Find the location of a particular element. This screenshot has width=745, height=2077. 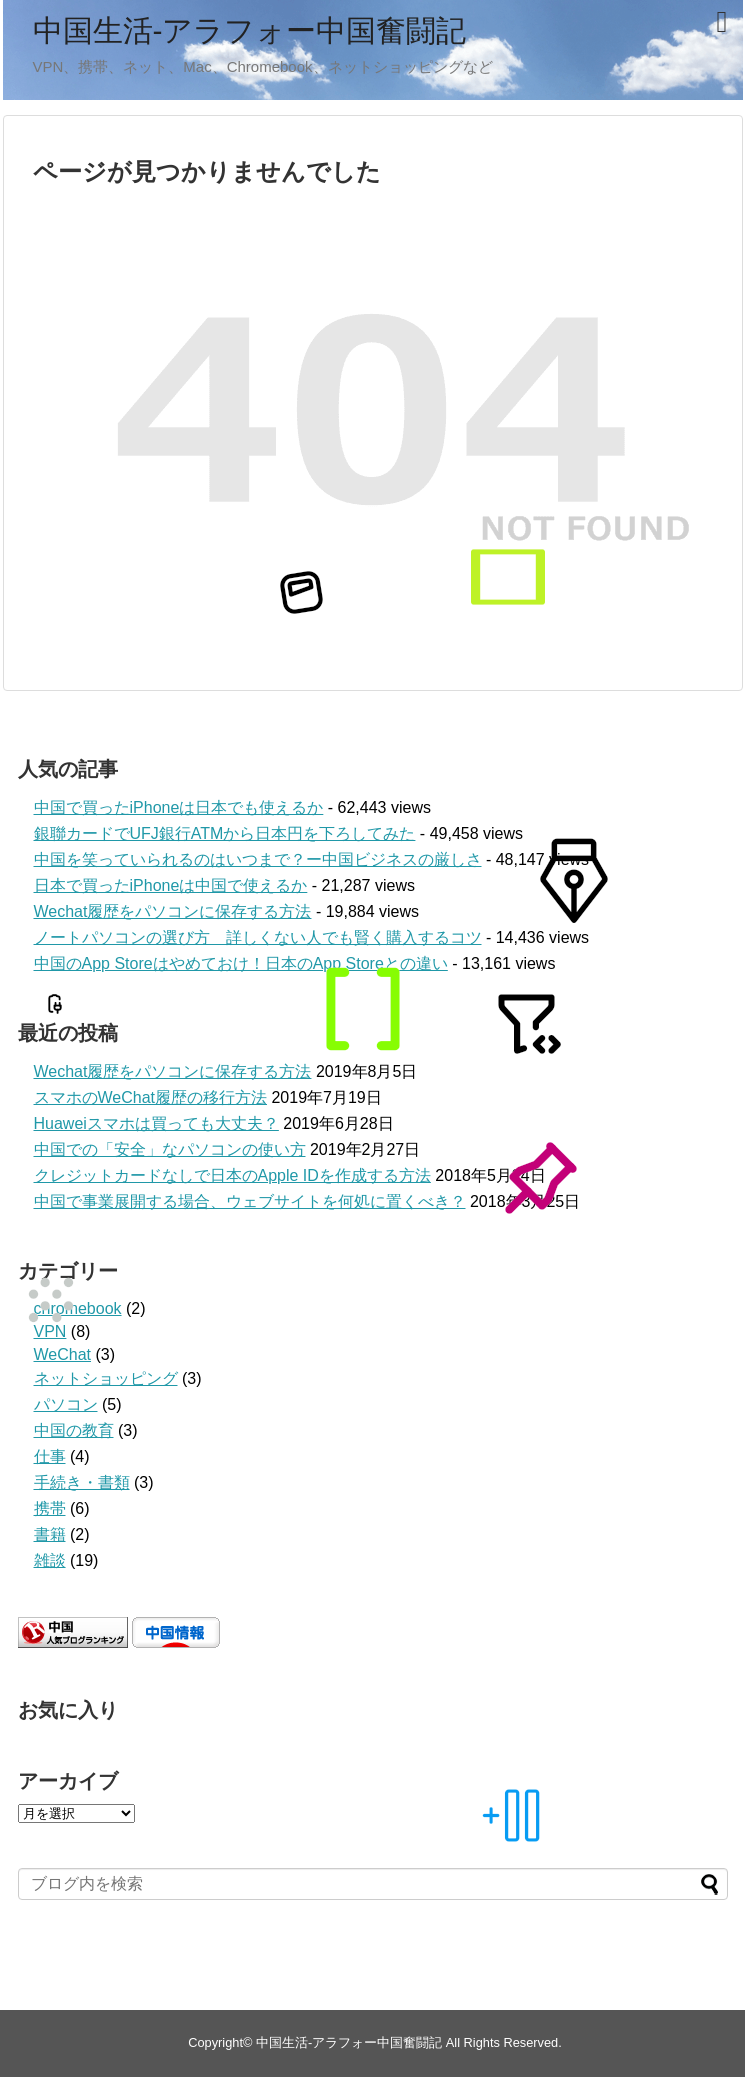

filter results using code or custom query is located at coordinates (526, 1022).